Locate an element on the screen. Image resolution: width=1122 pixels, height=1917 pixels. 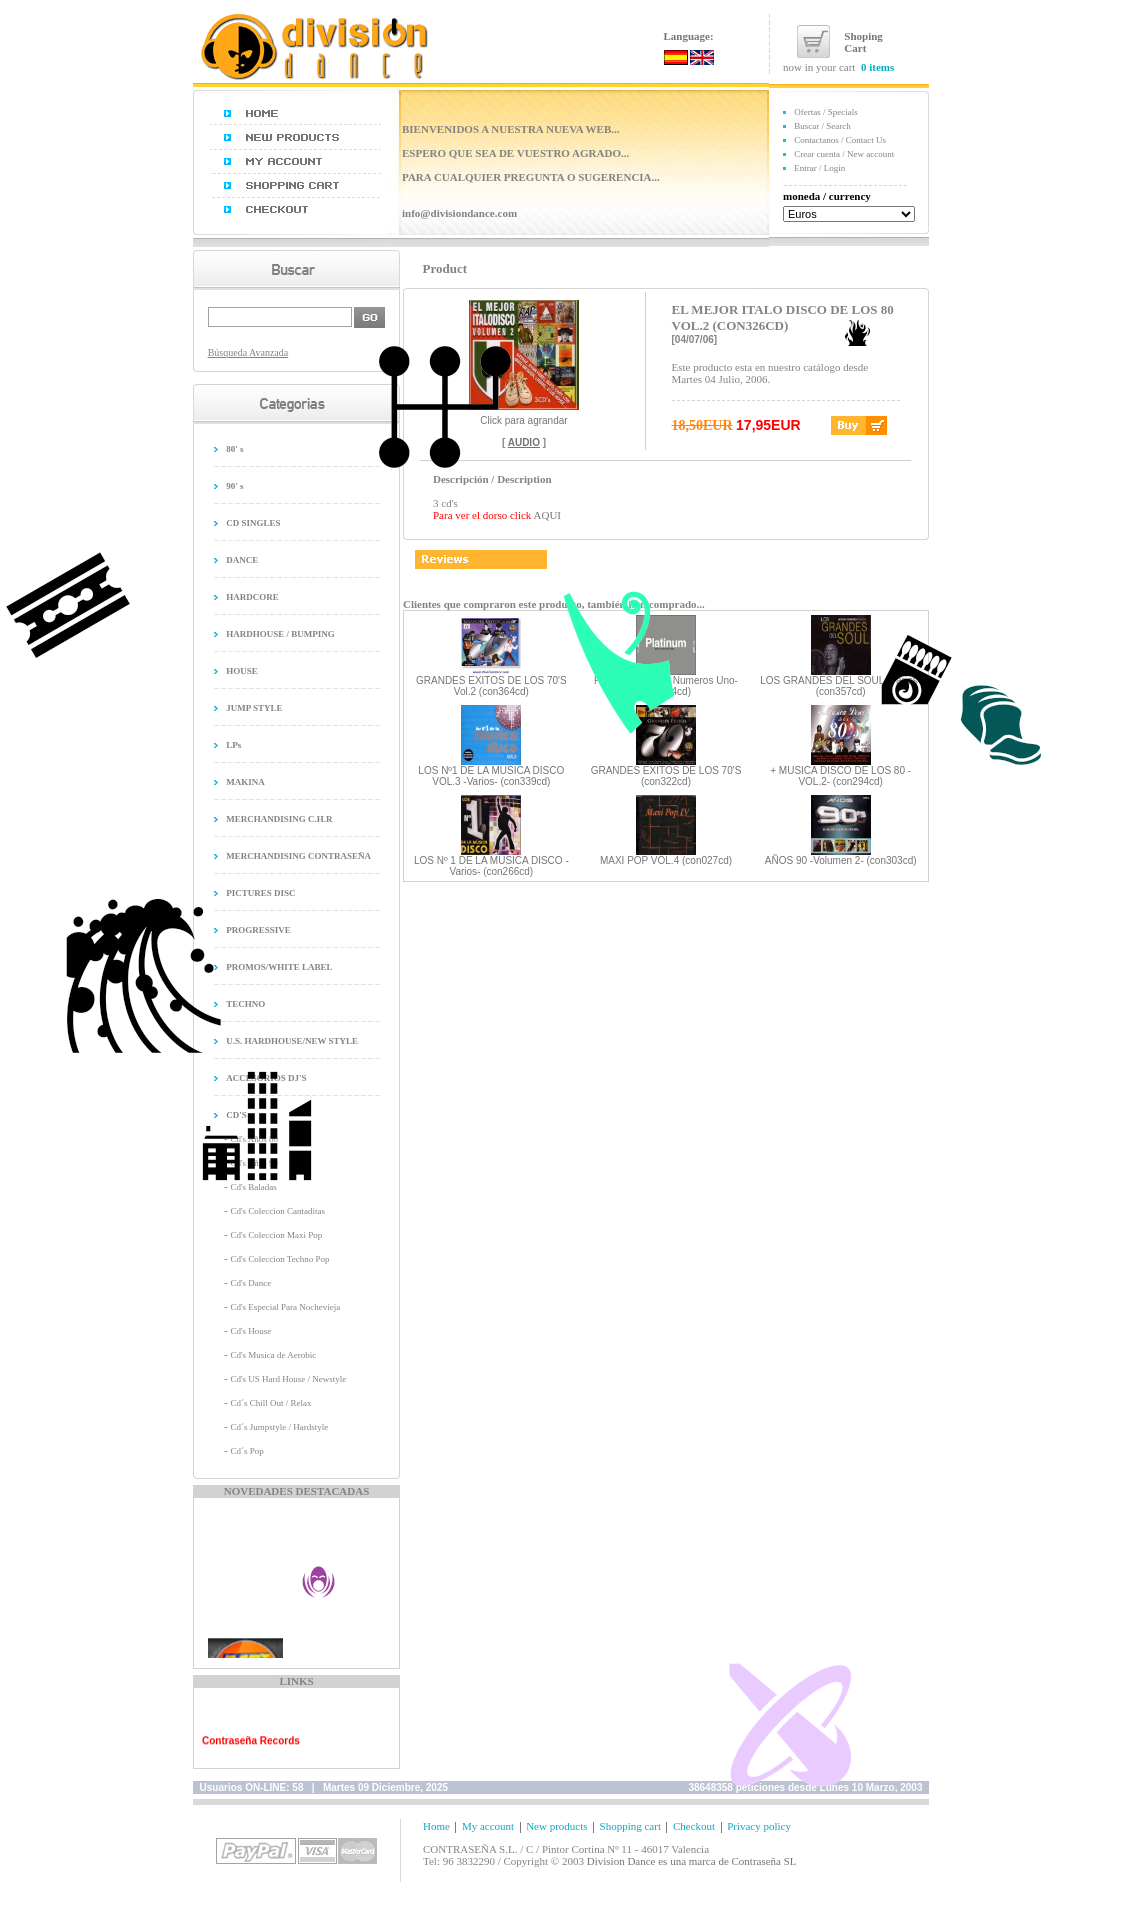
indicates water or ocean-themed content is located at coordinates (144, 975).